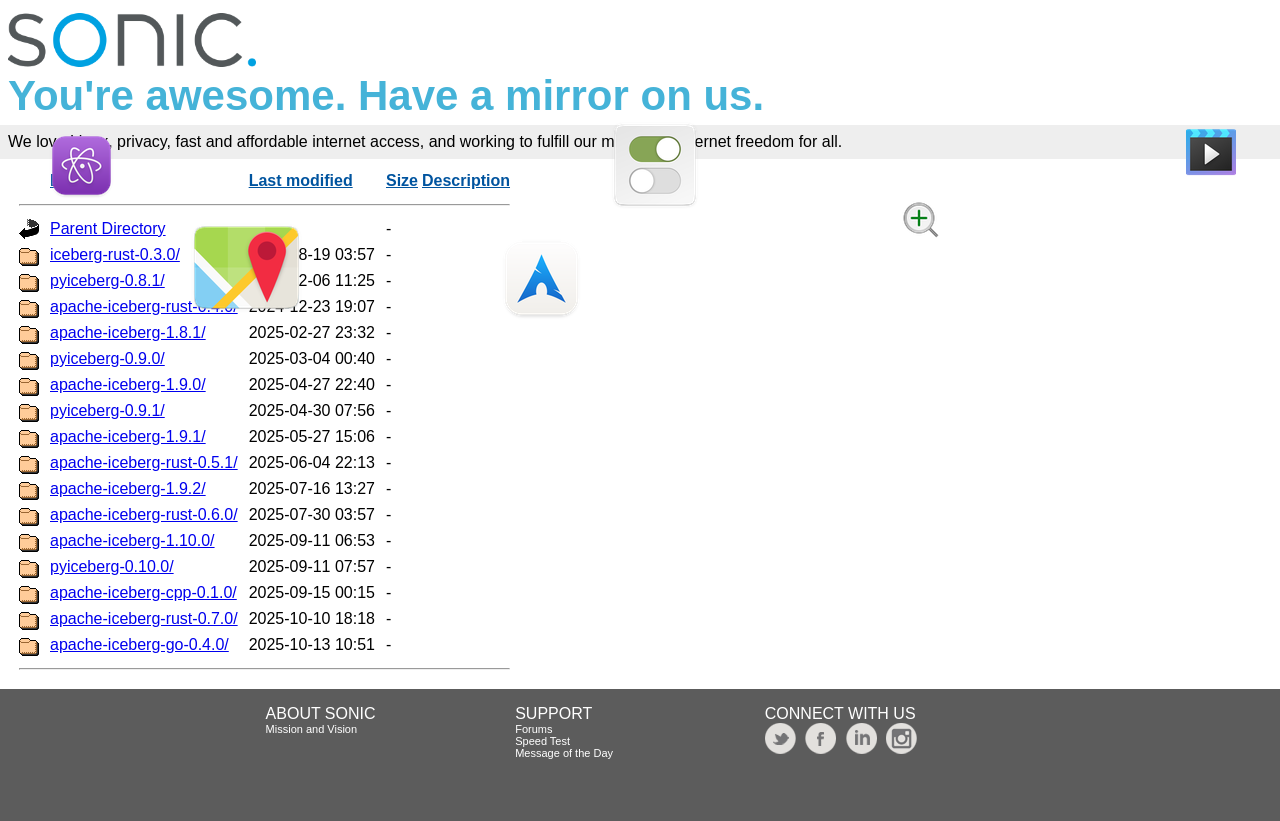 The width and height of the screenshot is (1280, 821). I want to click on open tv2 streaming app, so click(1211, 152).